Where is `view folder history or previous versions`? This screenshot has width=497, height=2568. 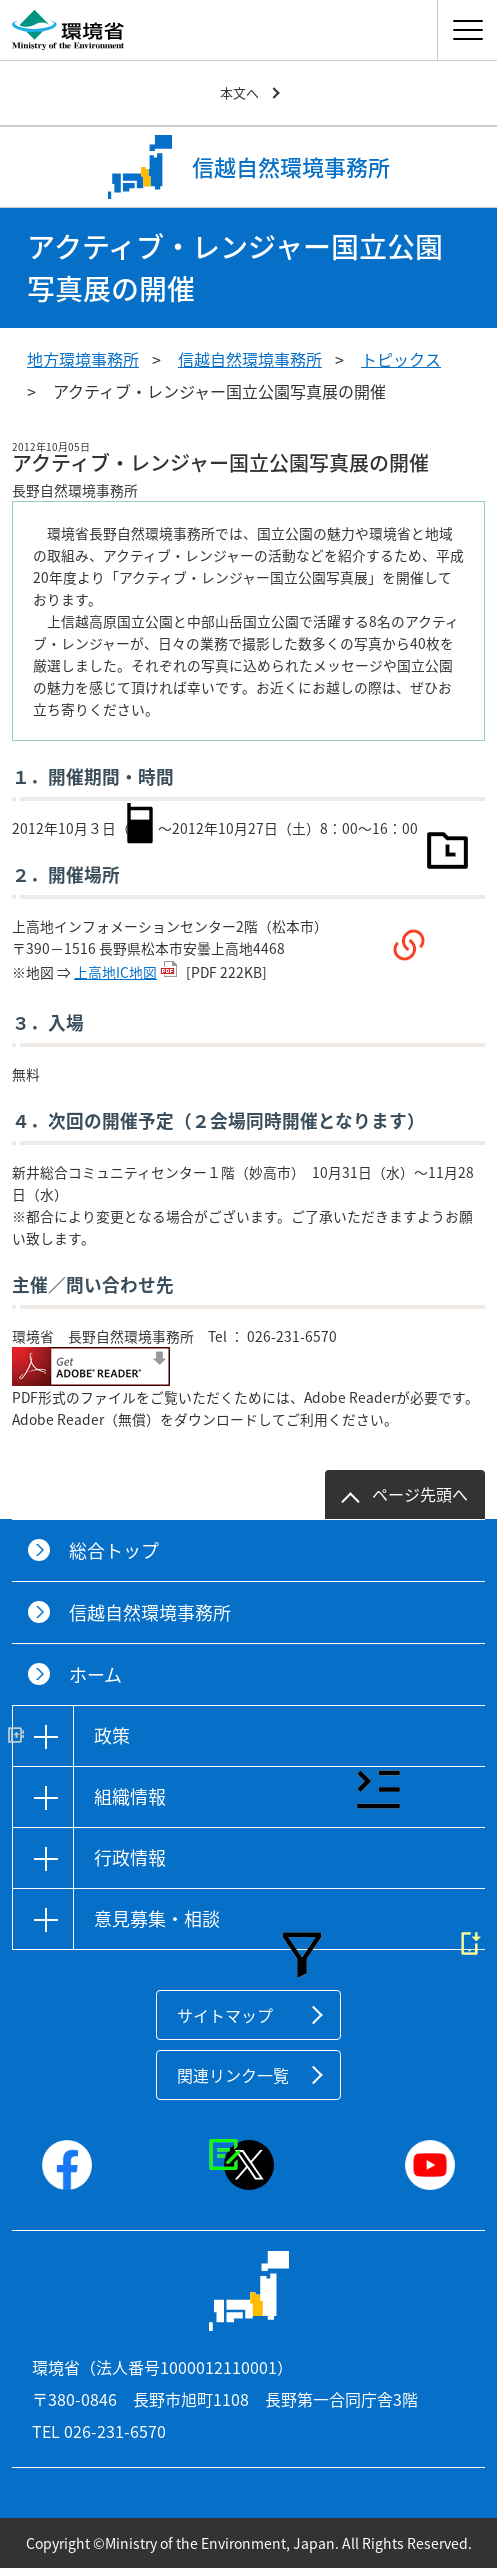
view folder history or previous versions is located at coordinates (447, 850).